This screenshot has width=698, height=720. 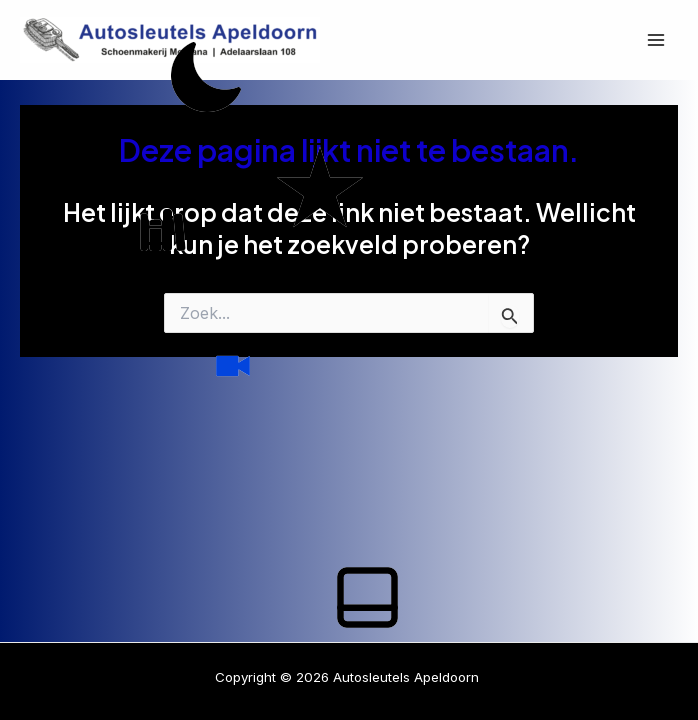 What do you see at coordinates (163, 230) in the screenshot?
I see `access your saved content library` at bounding box center [163, 230].